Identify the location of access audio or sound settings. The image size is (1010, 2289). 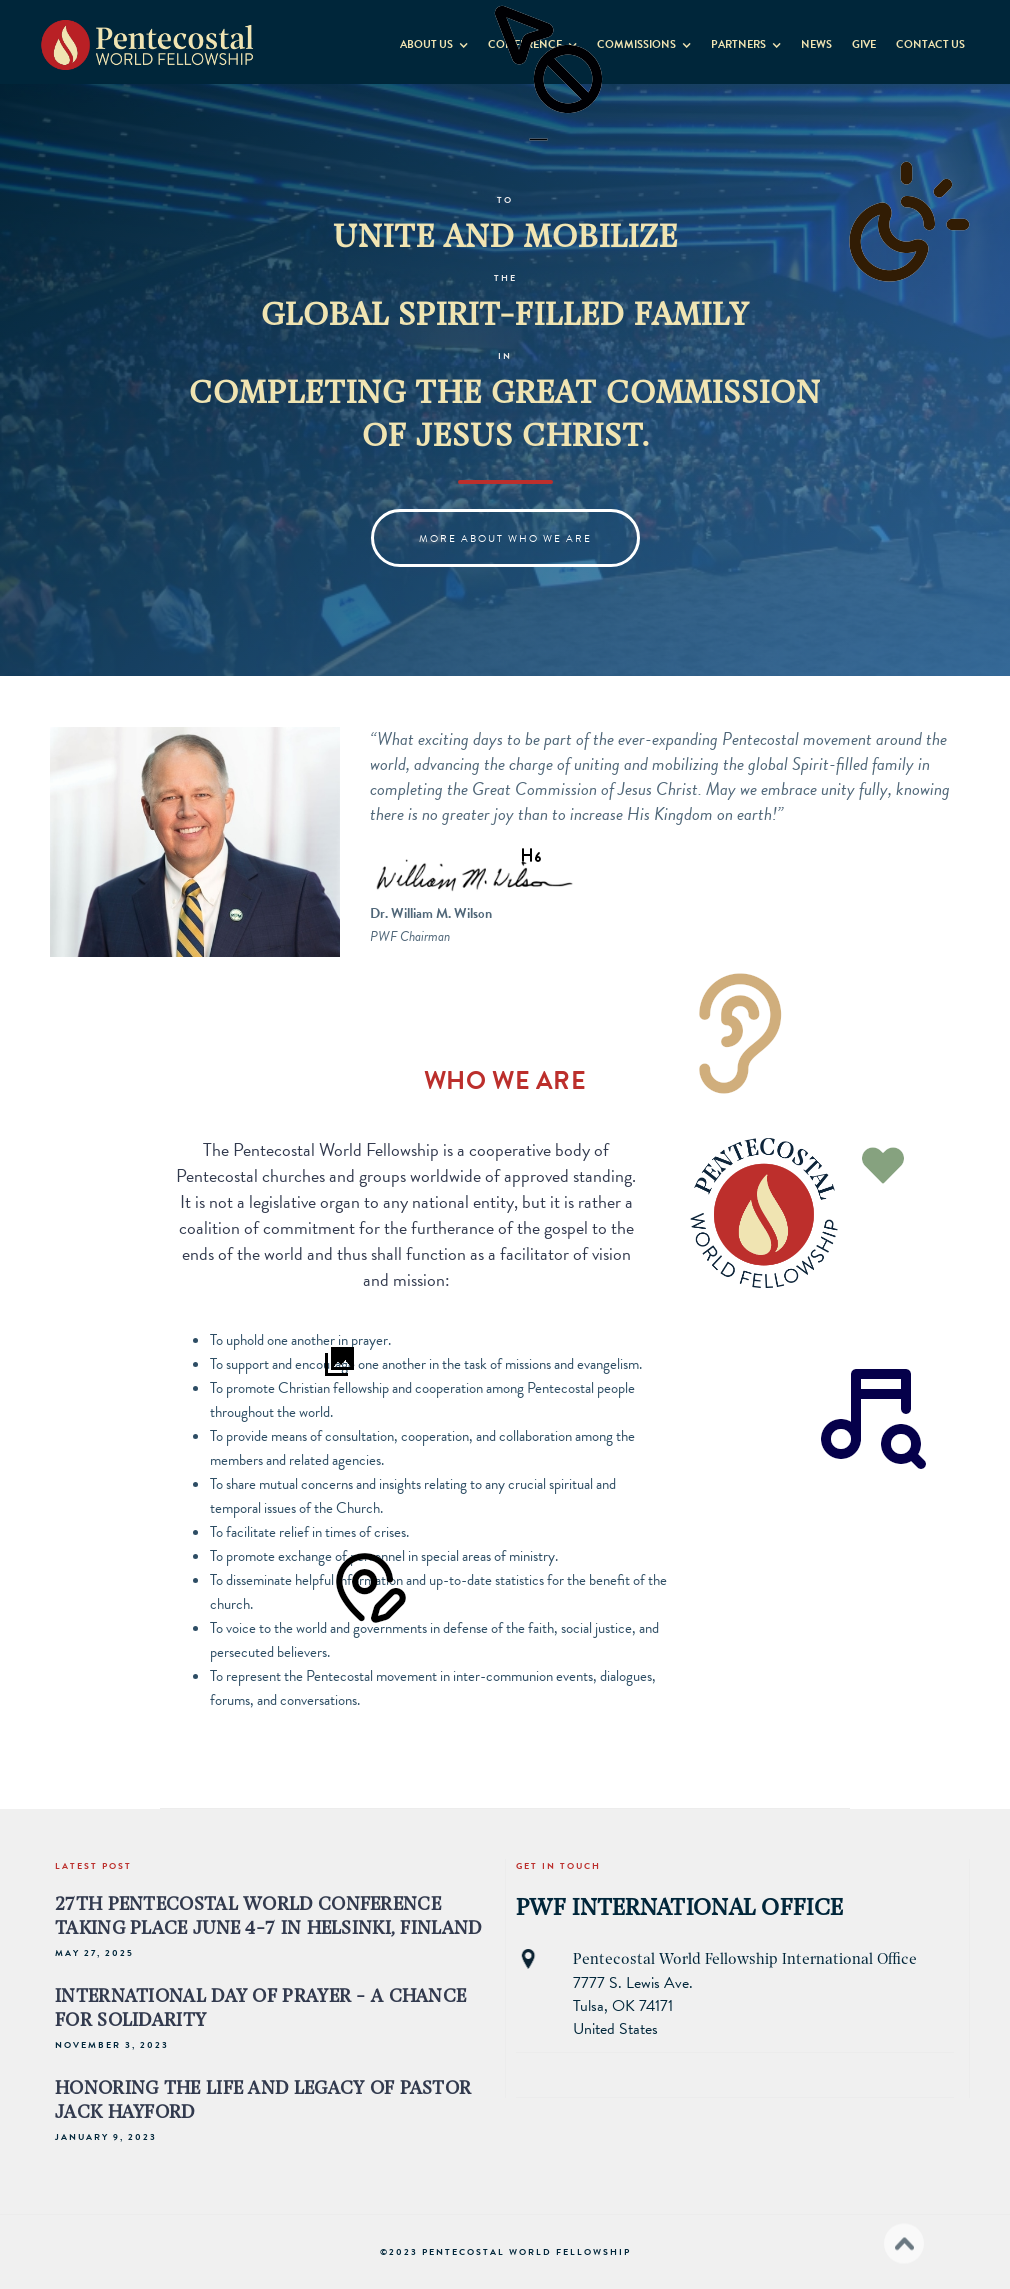
(737, 1033).